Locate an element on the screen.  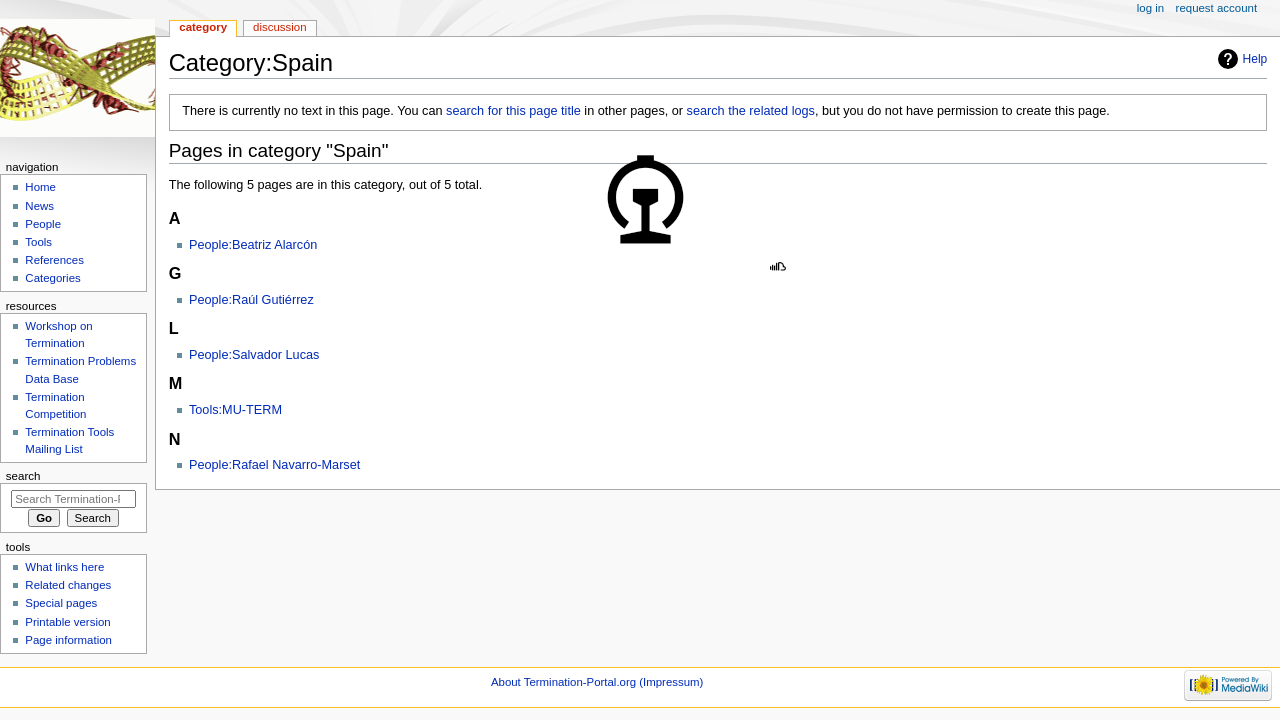
open soundcloud app is located at coordinates (778, 266).